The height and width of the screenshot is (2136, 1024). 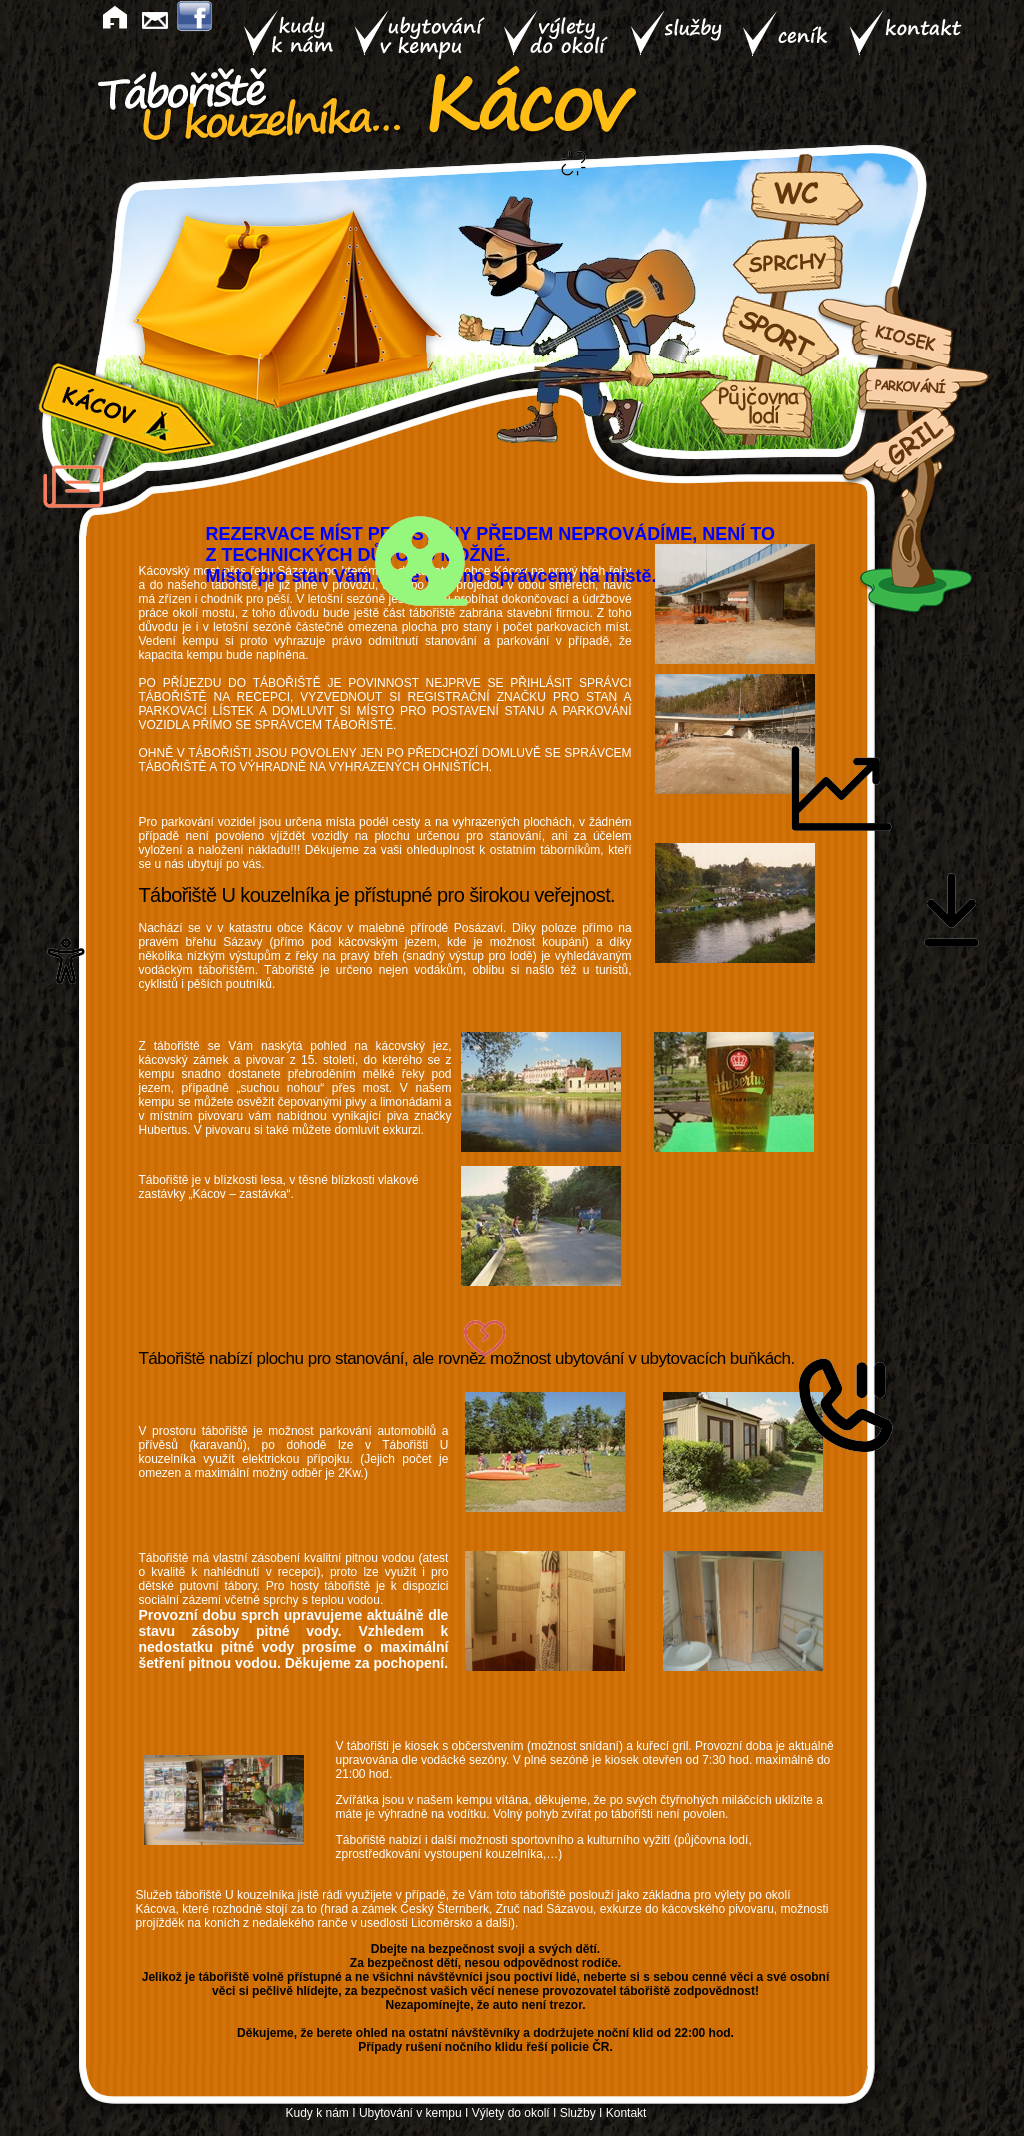 I want to click on unlink or disconnect a connection, so click(x=573, y=163).